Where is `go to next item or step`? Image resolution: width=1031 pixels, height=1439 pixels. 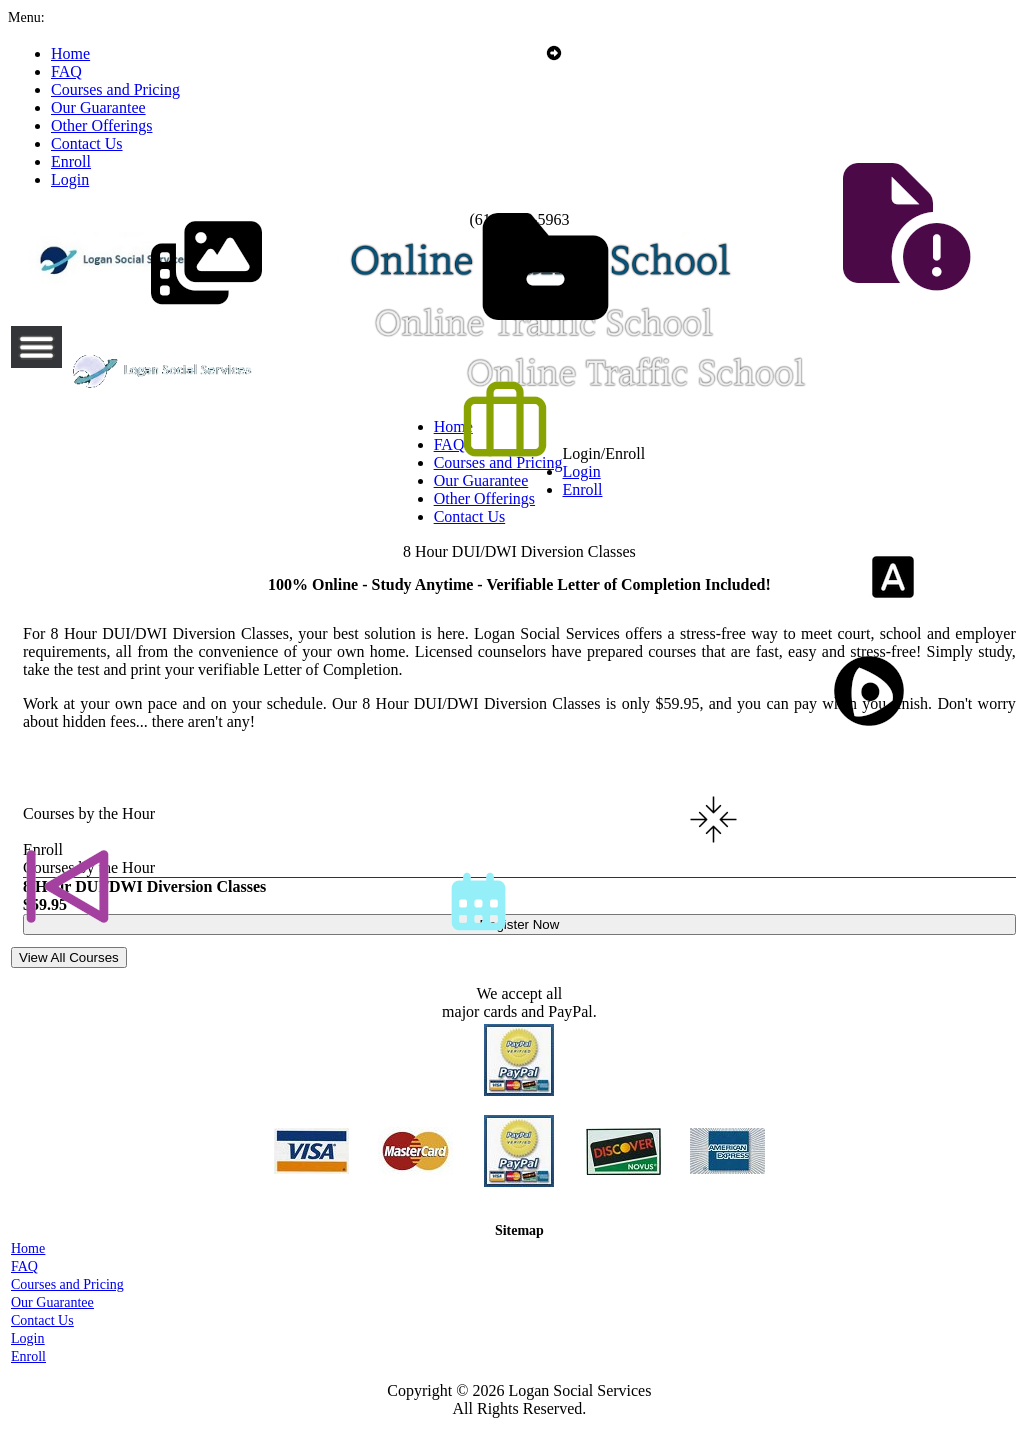 go to next item or step is located at coordinates (554, 53).